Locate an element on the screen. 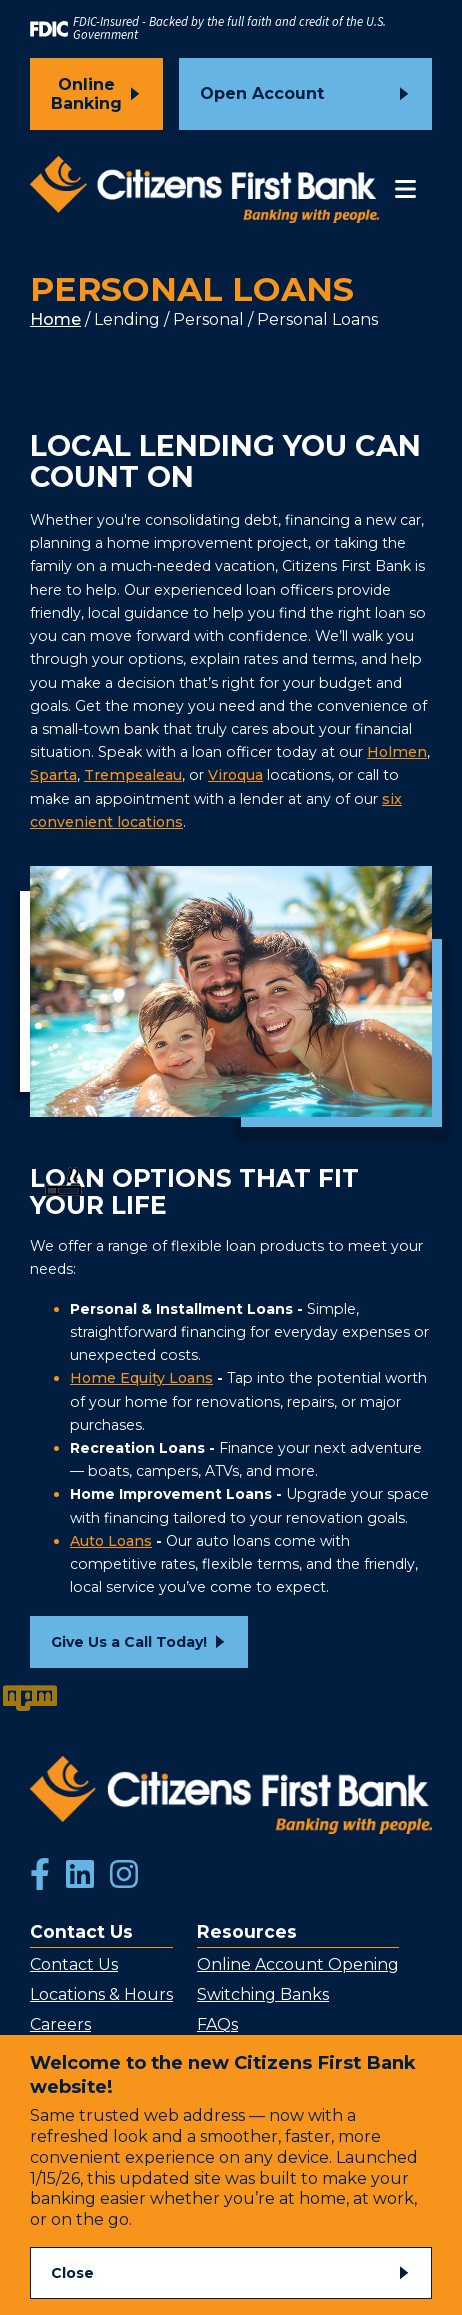  indicates a designated smoking area is located at coordinates (63, 1185).